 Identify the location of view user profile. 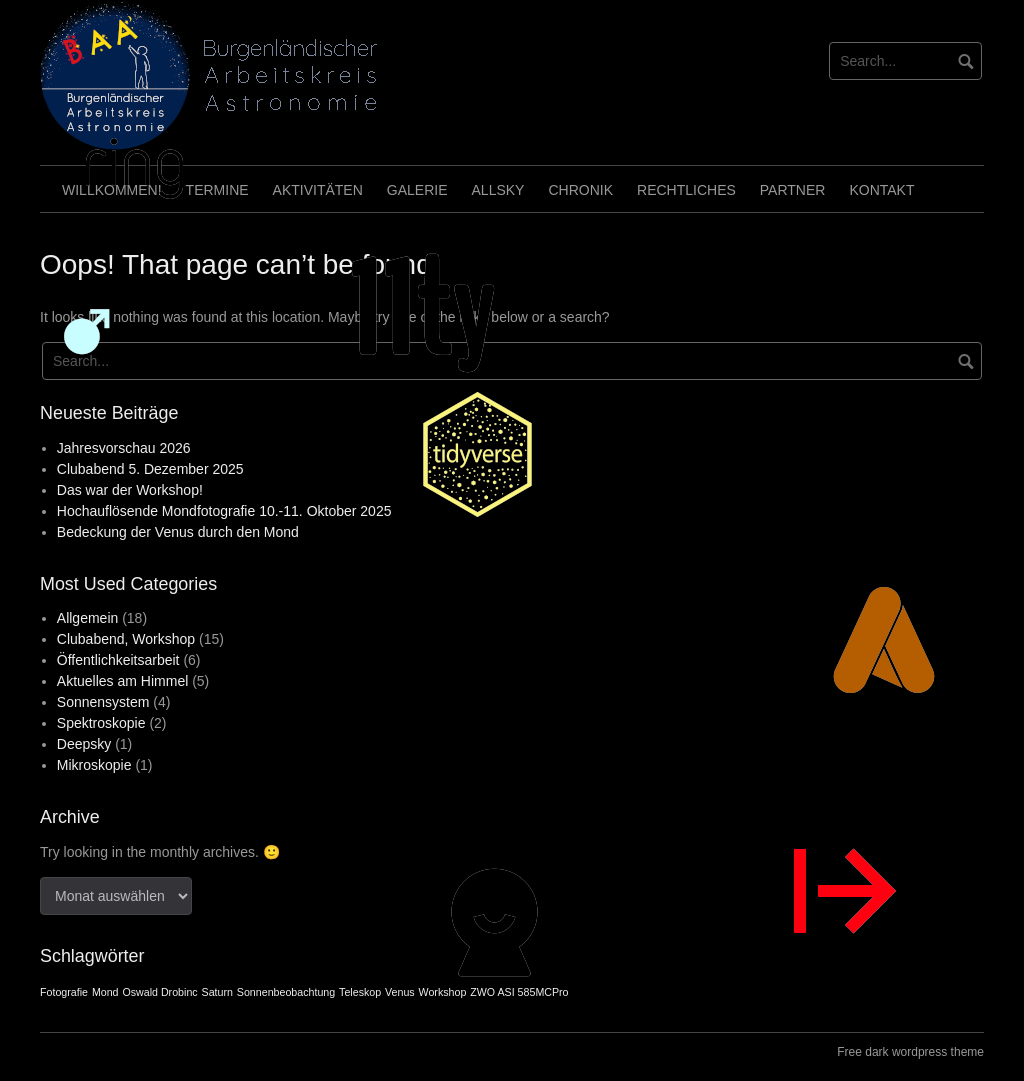
(494, 922).